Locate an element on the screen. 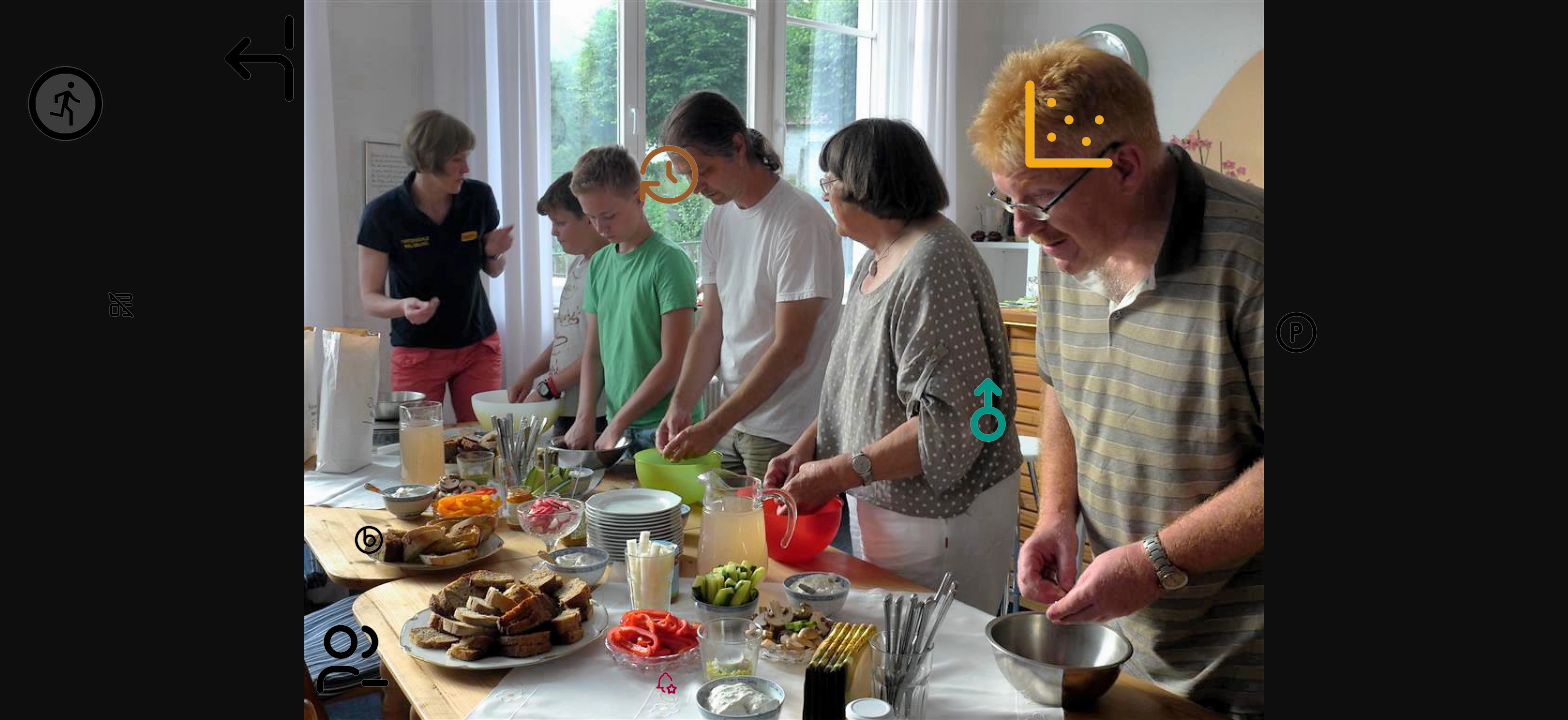 The image size is (1568, 720). view scatter plot data is located at coordinates (1069, 124).